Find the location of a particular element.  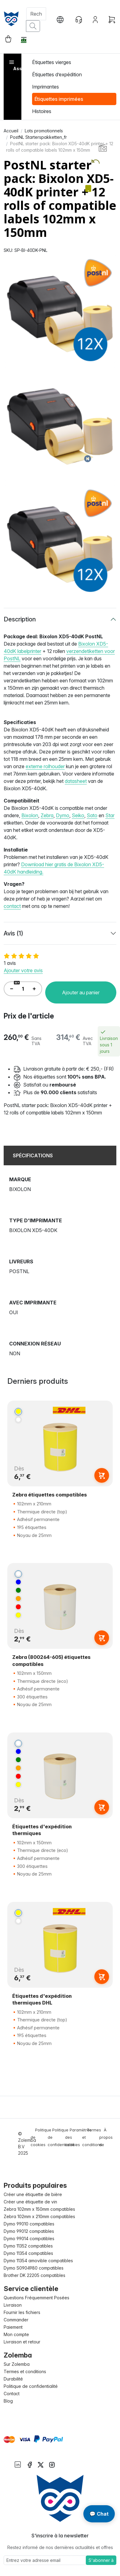

skip to previous track is located at coordinates (88, 459).